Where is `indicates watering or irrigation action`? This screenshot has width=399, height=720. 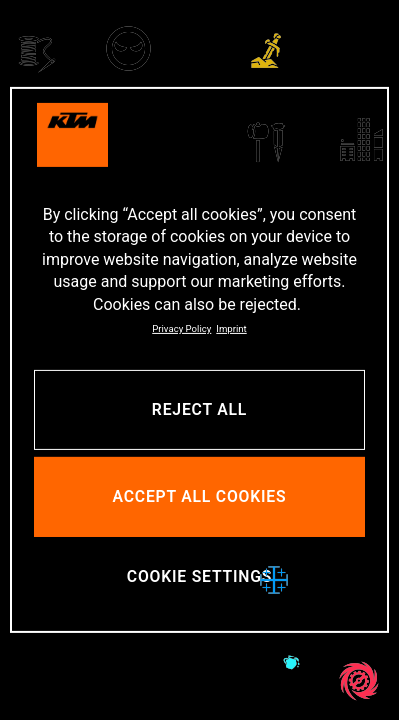
indicates watering or irrigation action is located at coordinates (291, 662).